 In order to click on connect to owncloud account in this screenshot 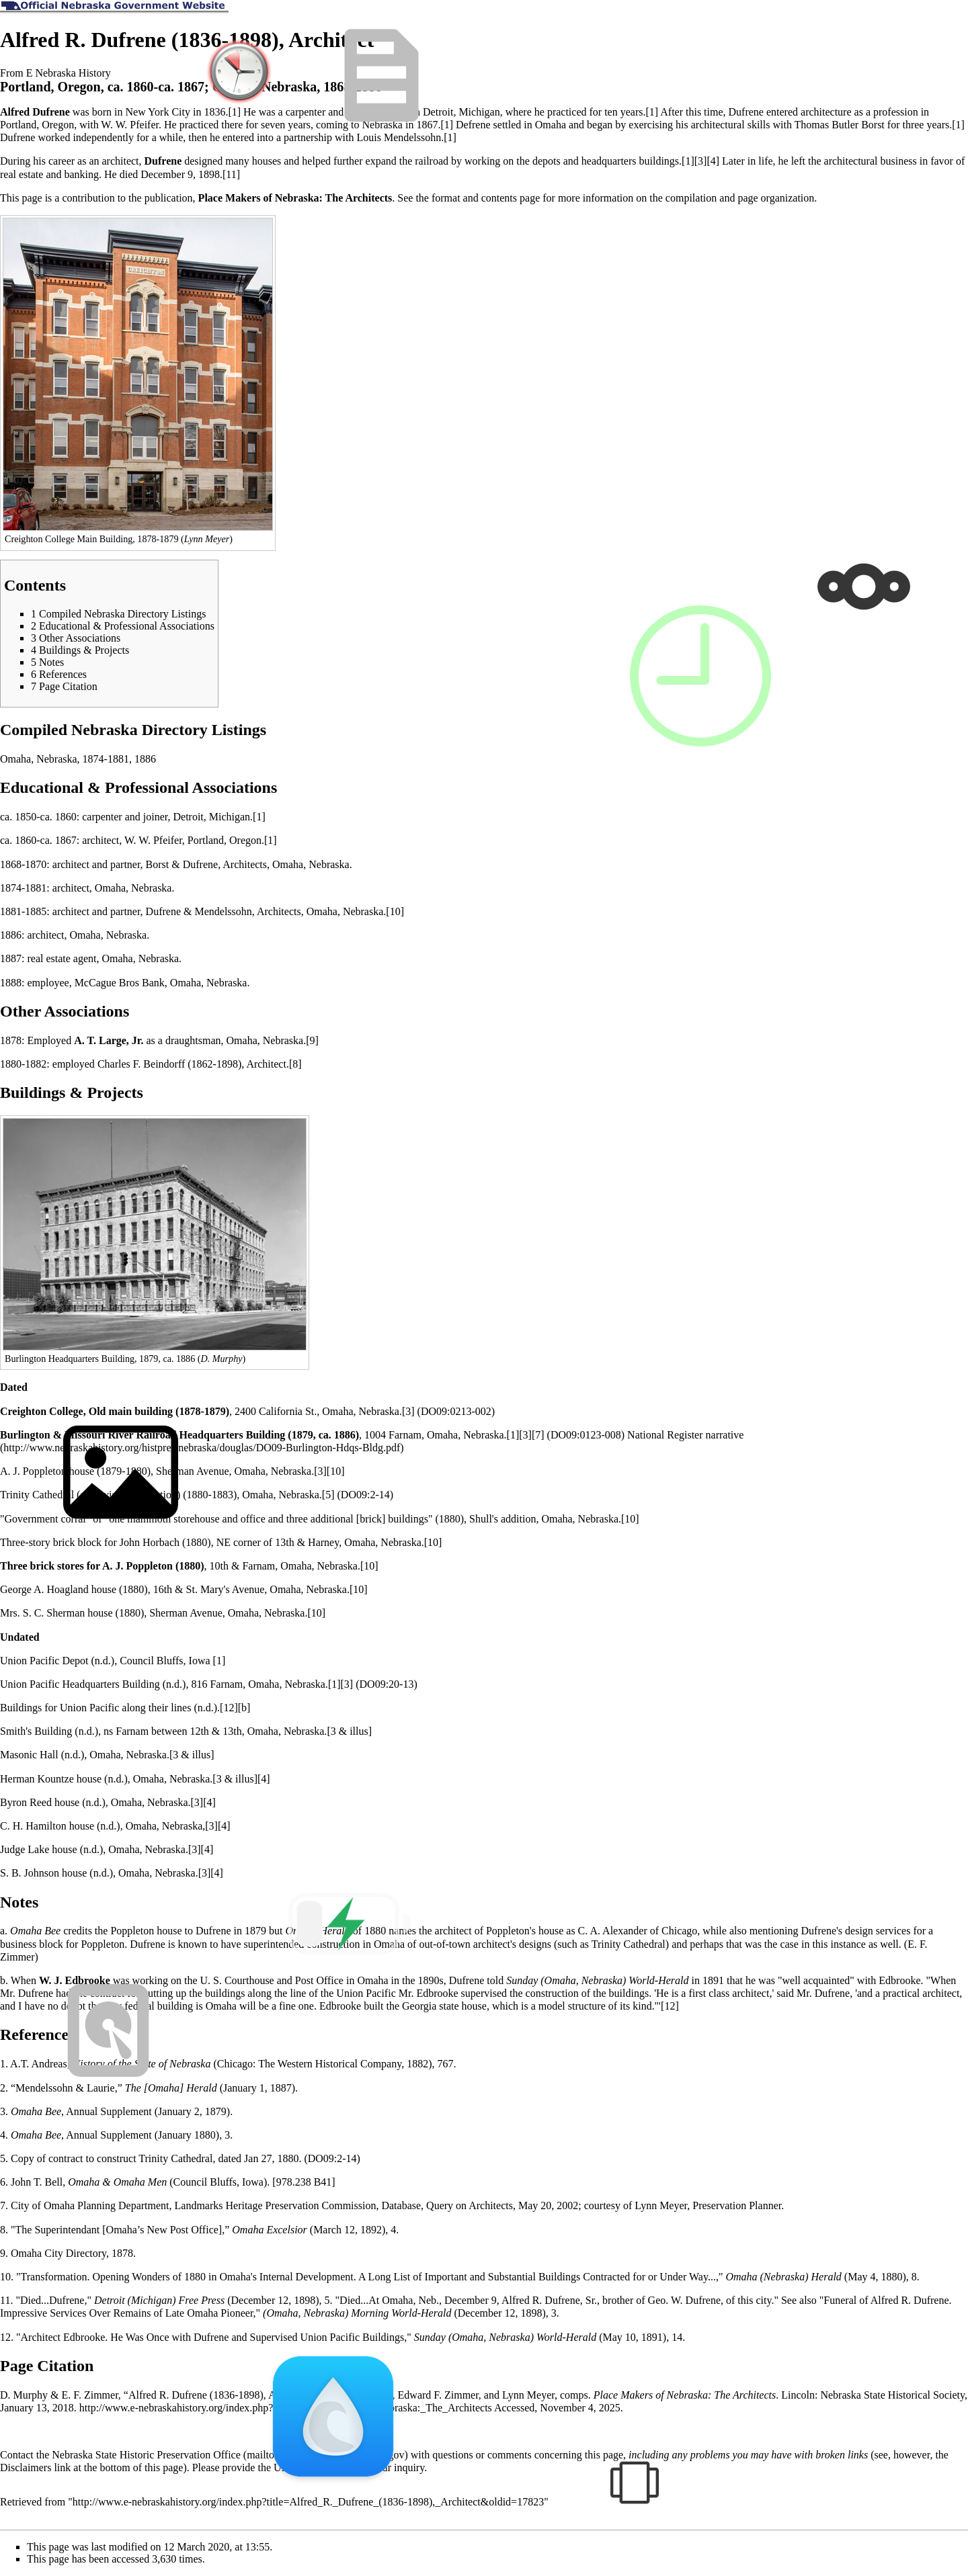, I will do `click(864, 587)`.